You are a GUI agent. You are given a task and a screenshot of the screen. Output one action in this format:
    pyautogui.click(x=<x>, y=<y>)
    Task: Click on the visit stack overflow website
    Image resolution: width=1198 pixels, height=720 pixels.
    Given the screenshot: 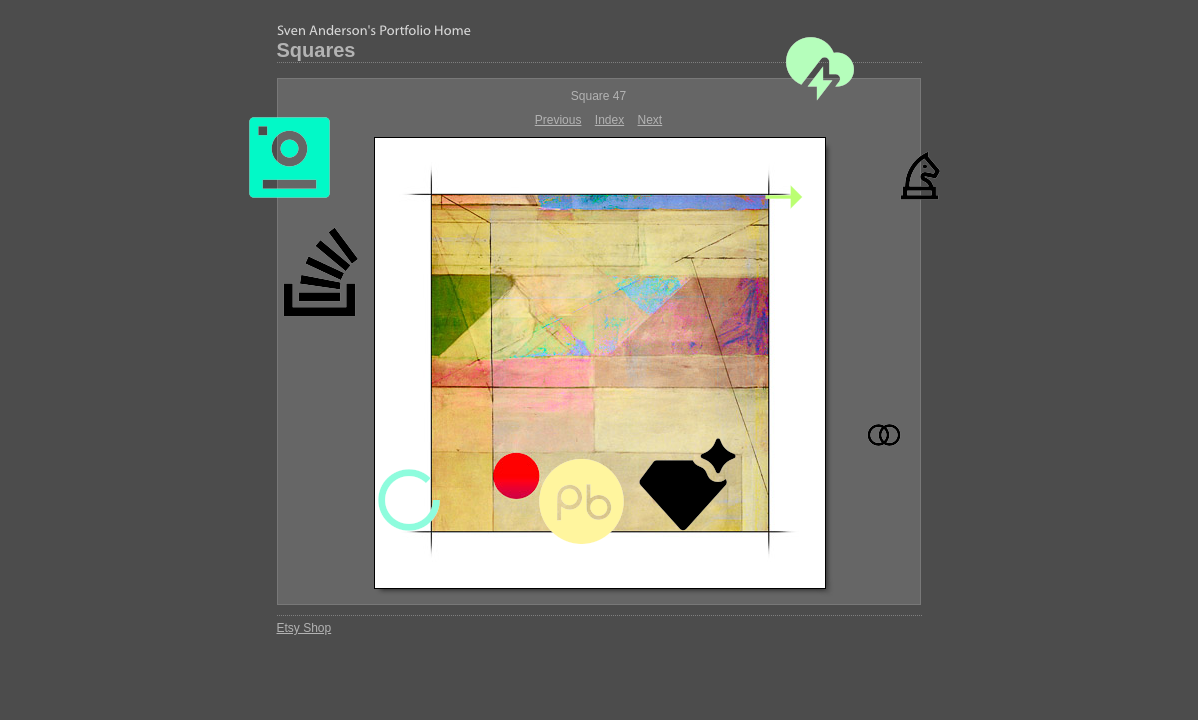 What is the action you would take?
    pyautogui.click(x=319, y=271)
    